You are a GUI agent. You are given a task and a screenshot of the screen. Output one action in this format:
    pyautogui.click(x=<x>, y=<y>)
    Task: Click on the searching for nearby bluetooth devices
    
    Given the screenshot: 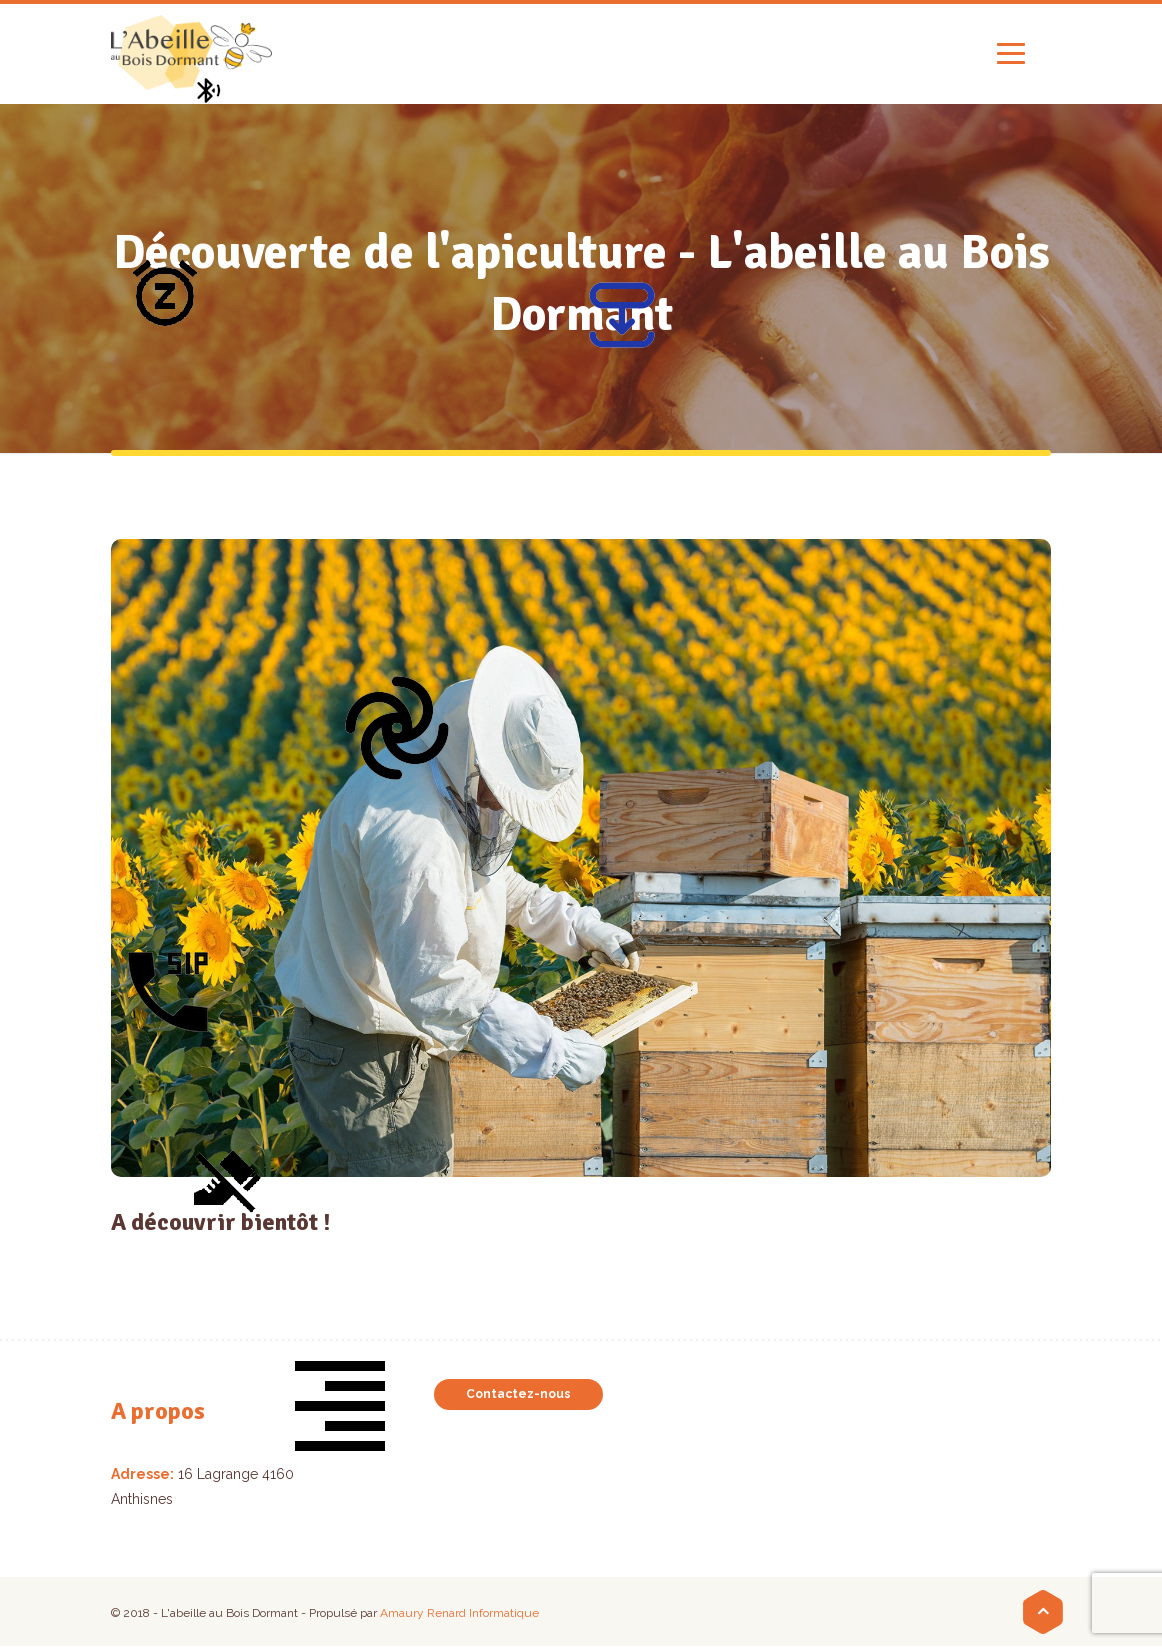 What is the action you would take?
    pyautogui.click(x=208, y=90)
    